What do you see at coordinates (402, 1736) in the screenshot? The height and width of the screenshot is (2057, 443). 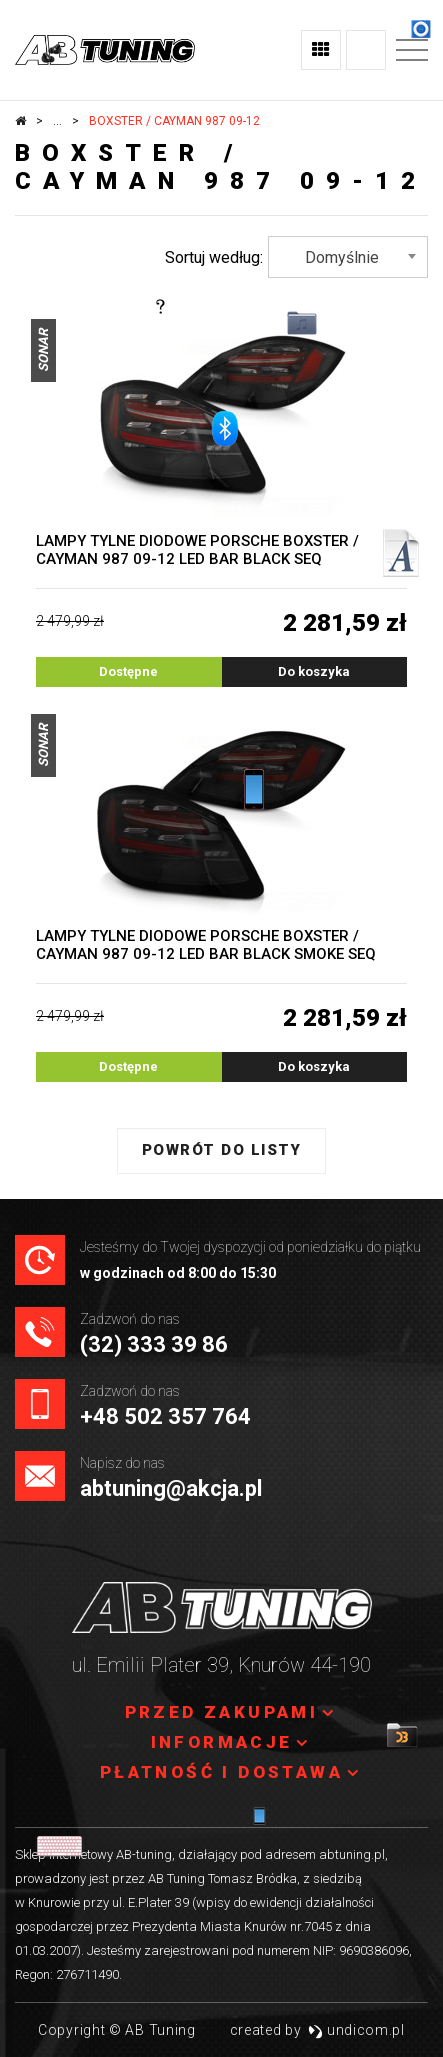 I see `open D3.js project folder` at bounding box center [402, 1736].